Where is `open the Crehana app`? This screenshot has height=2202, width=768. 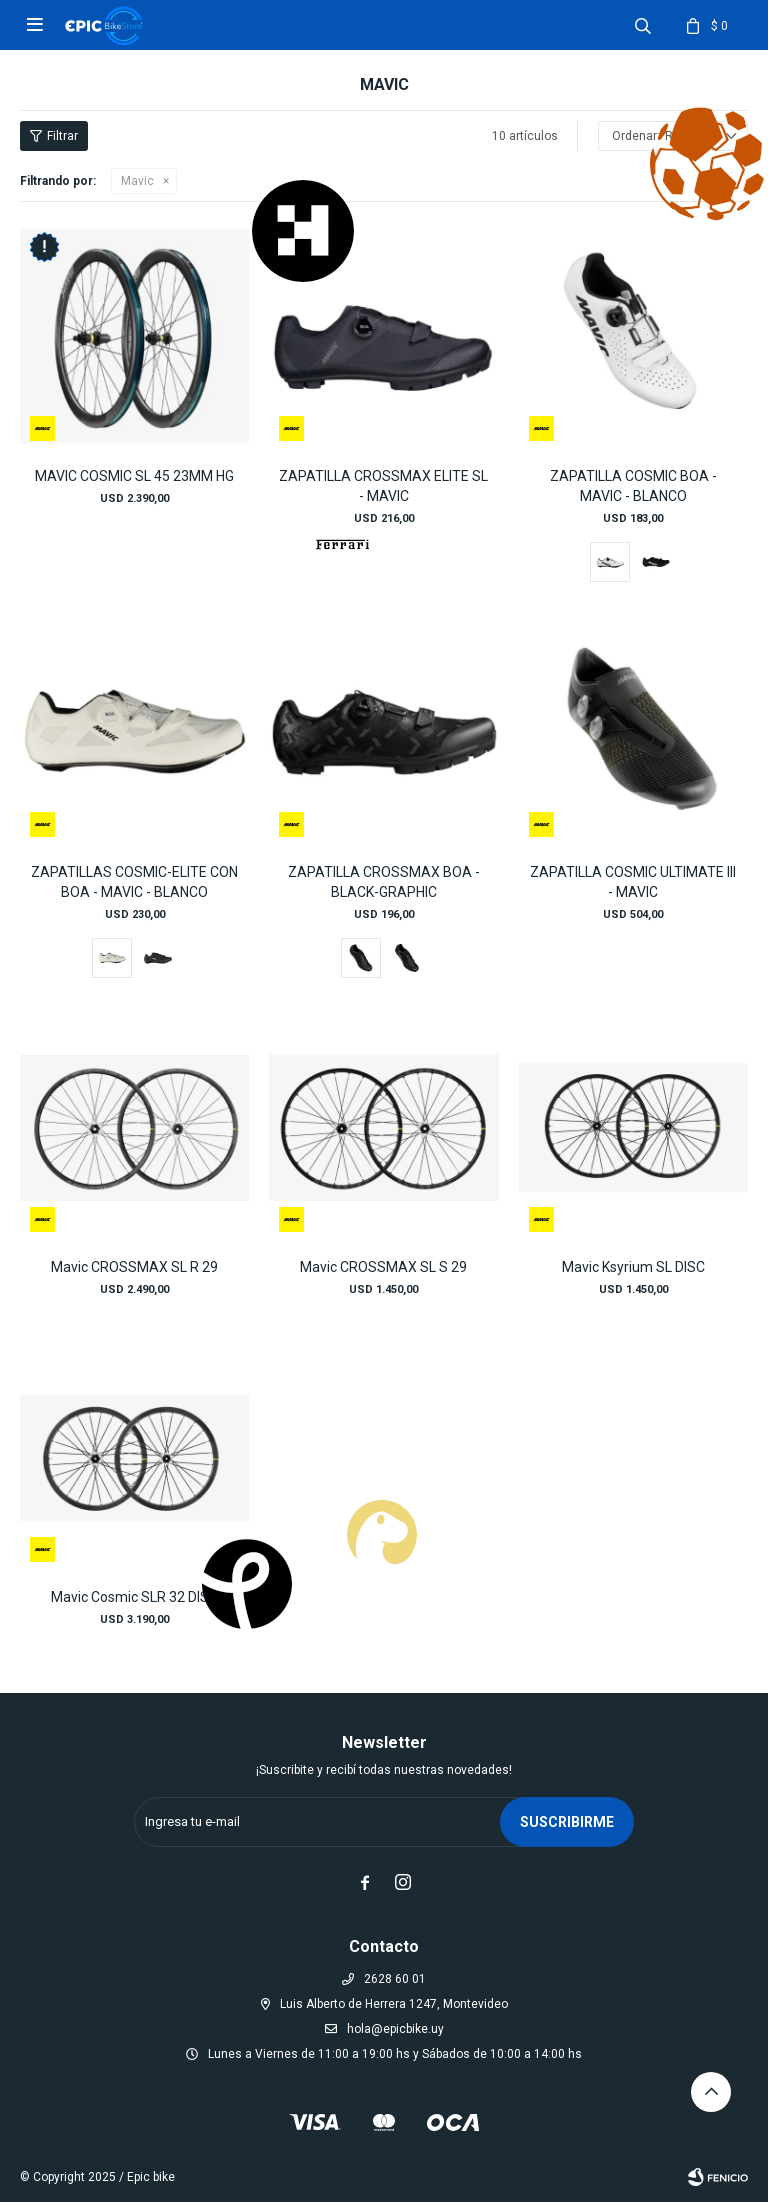 open the Crehana app is located at coordinates (303, 231).